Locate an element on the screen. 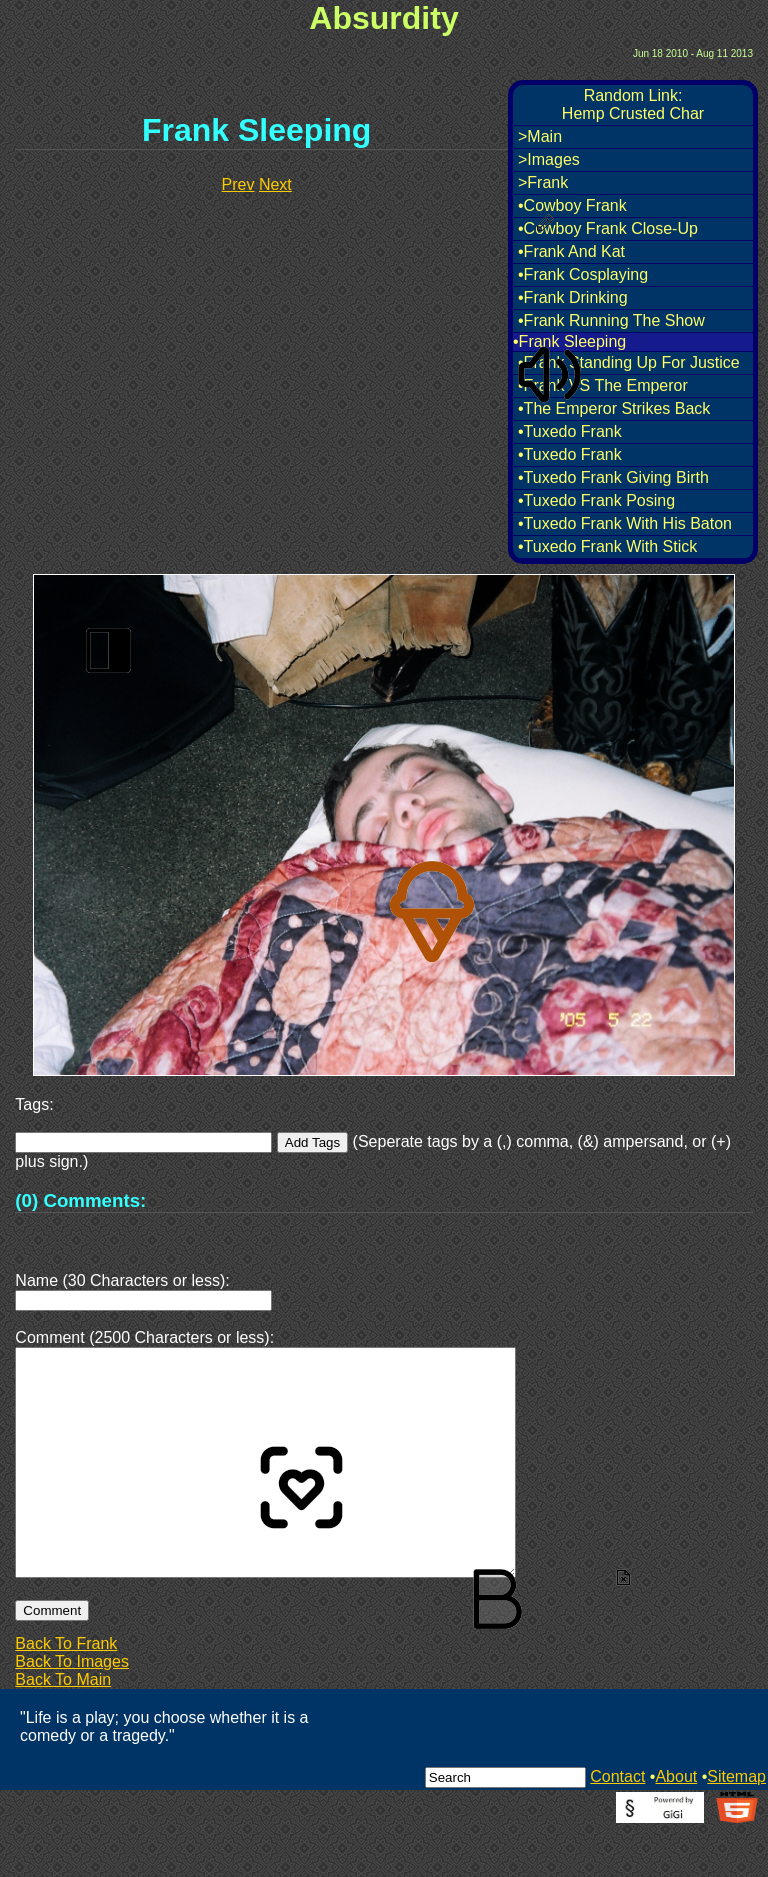 The width and height of the screenshot is (768, 1877). edit content or text is located at coordinates (545, 223).